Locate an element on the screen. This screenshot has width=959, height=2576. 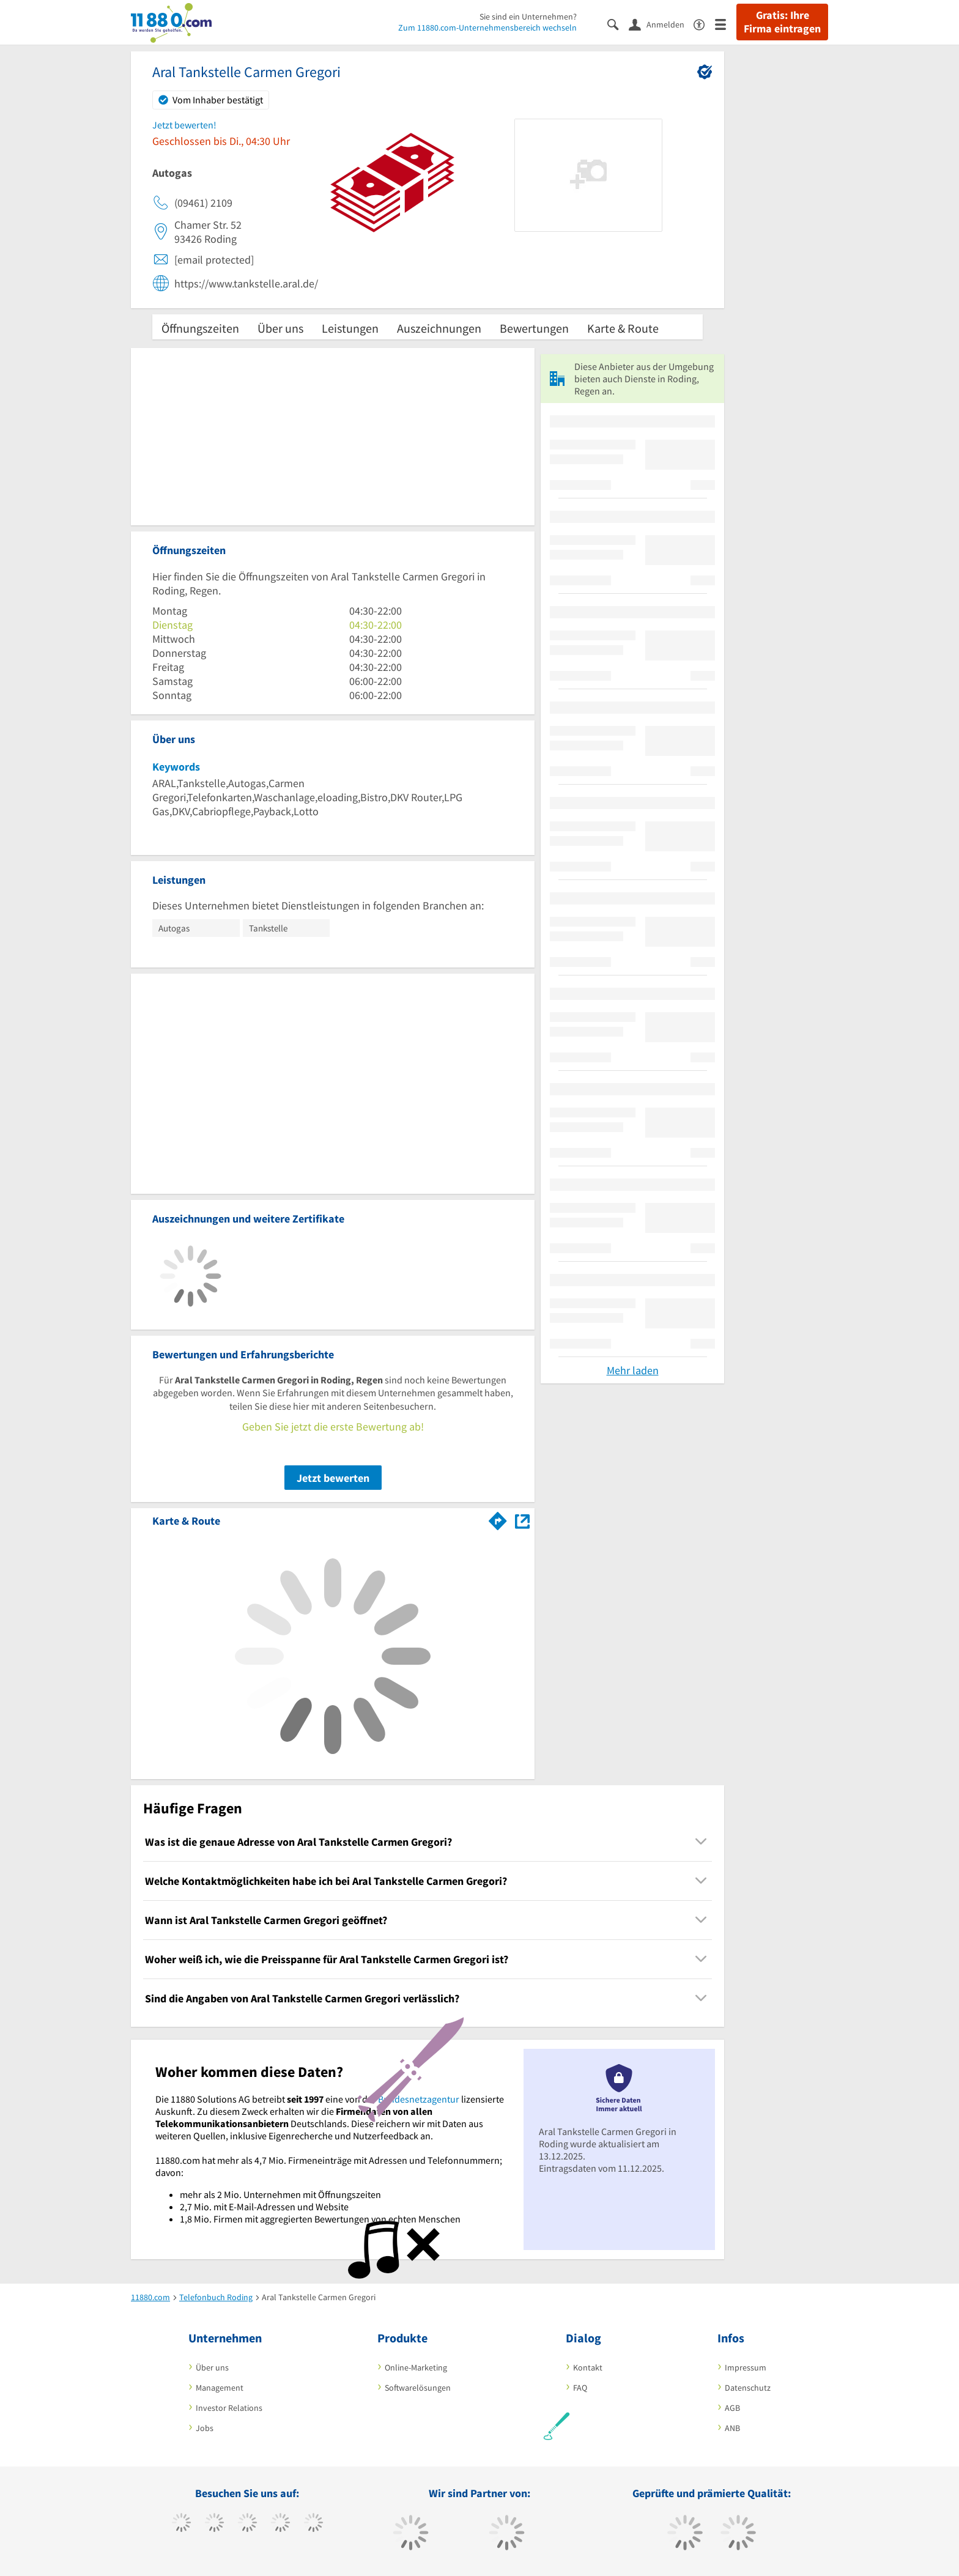
relay baton item in a racing or sports game is located at coordinates (557, 2426).